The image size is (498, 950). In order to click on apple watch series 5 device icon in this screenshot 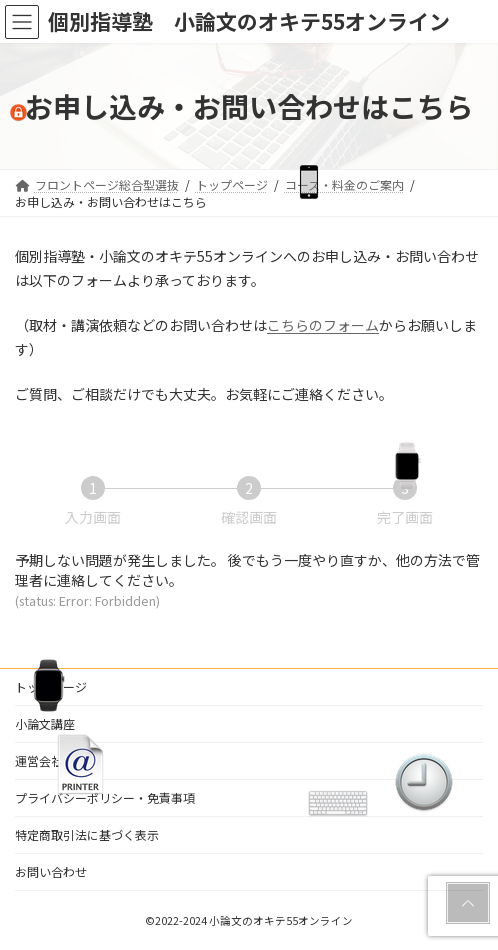, I will do `click(48, 685)`.